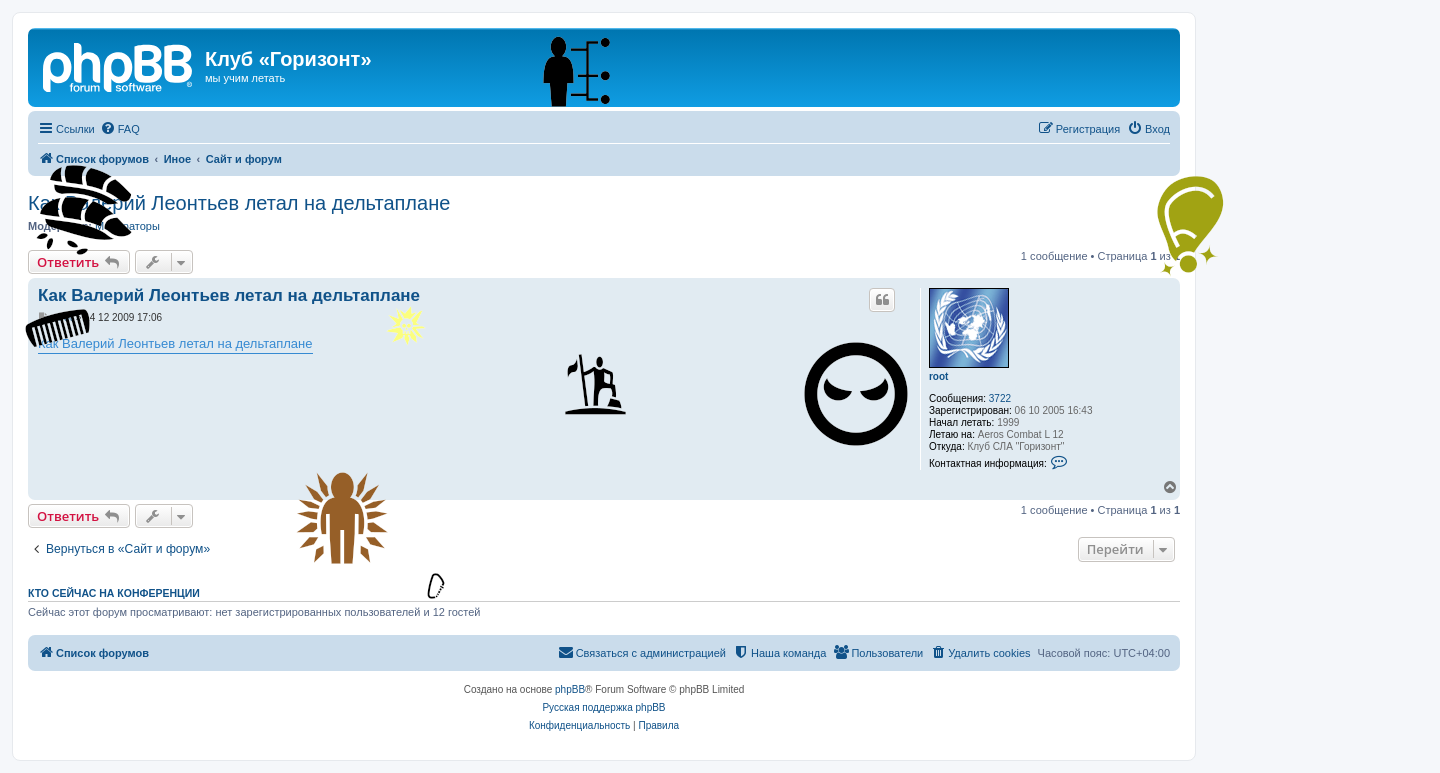 The image size is (1440, 773). I want to click on browse sushi or Japanese food options, so click(84, 210).